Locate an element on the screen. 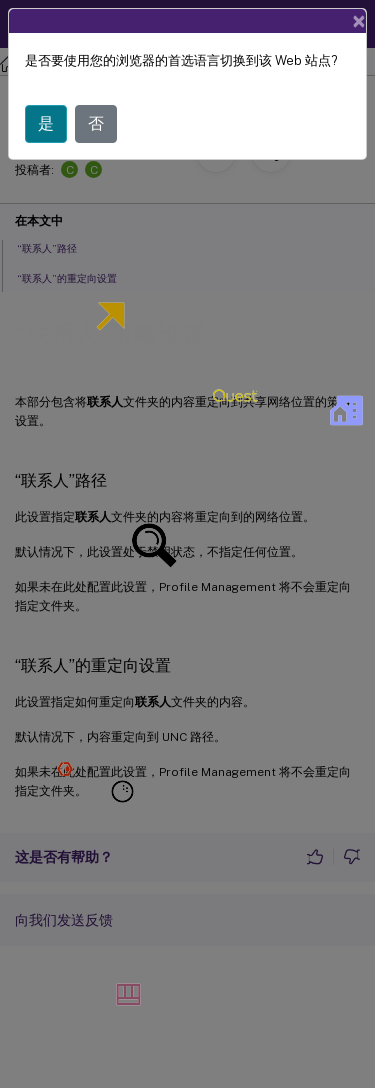 Image resolution: width=375 pixels, height=1088 pixels. open3d library or application is located at coordinates (65, 769).